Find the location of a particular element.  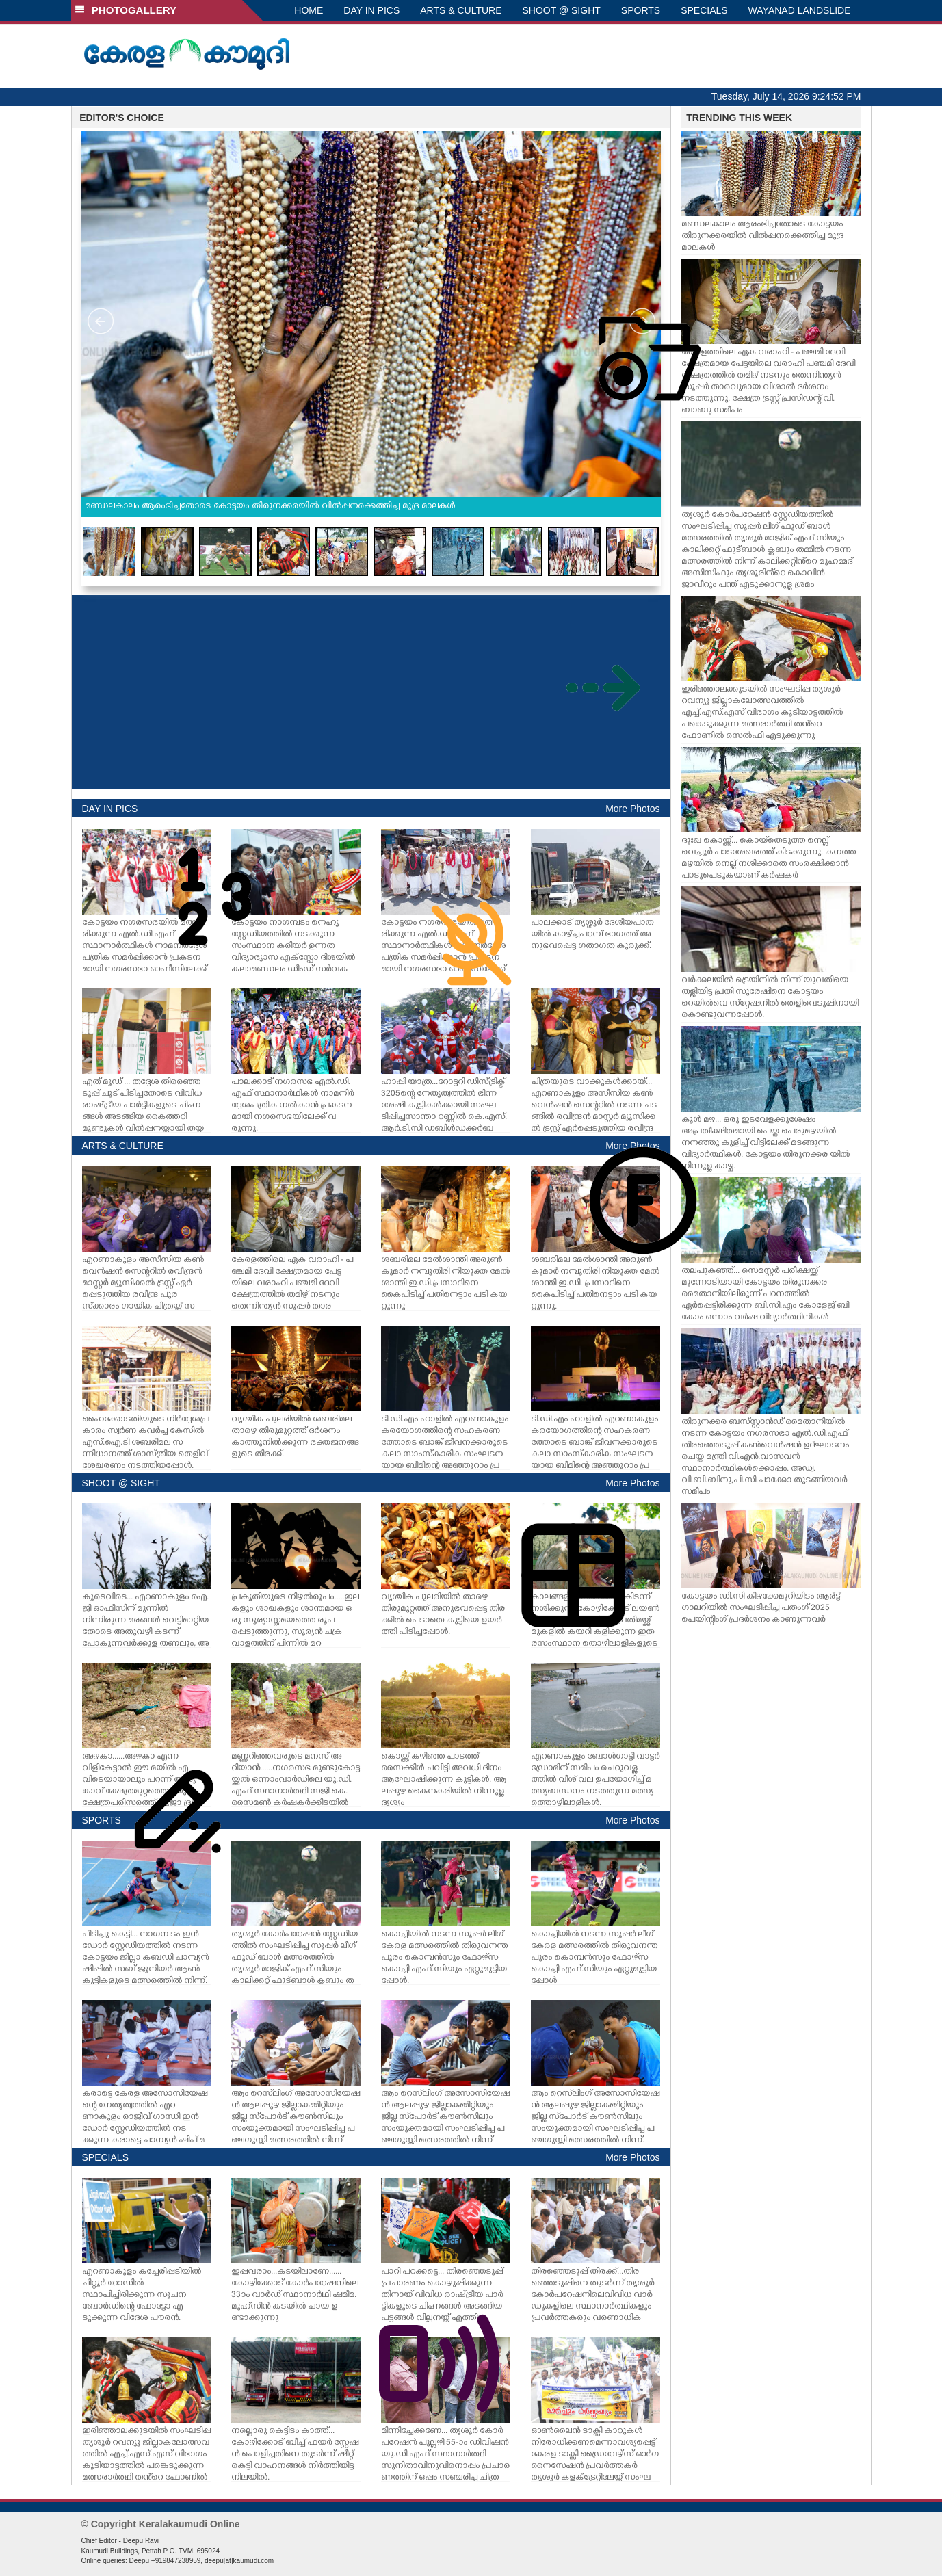

switch to split board layout view is located at coordinates (573, 1575).